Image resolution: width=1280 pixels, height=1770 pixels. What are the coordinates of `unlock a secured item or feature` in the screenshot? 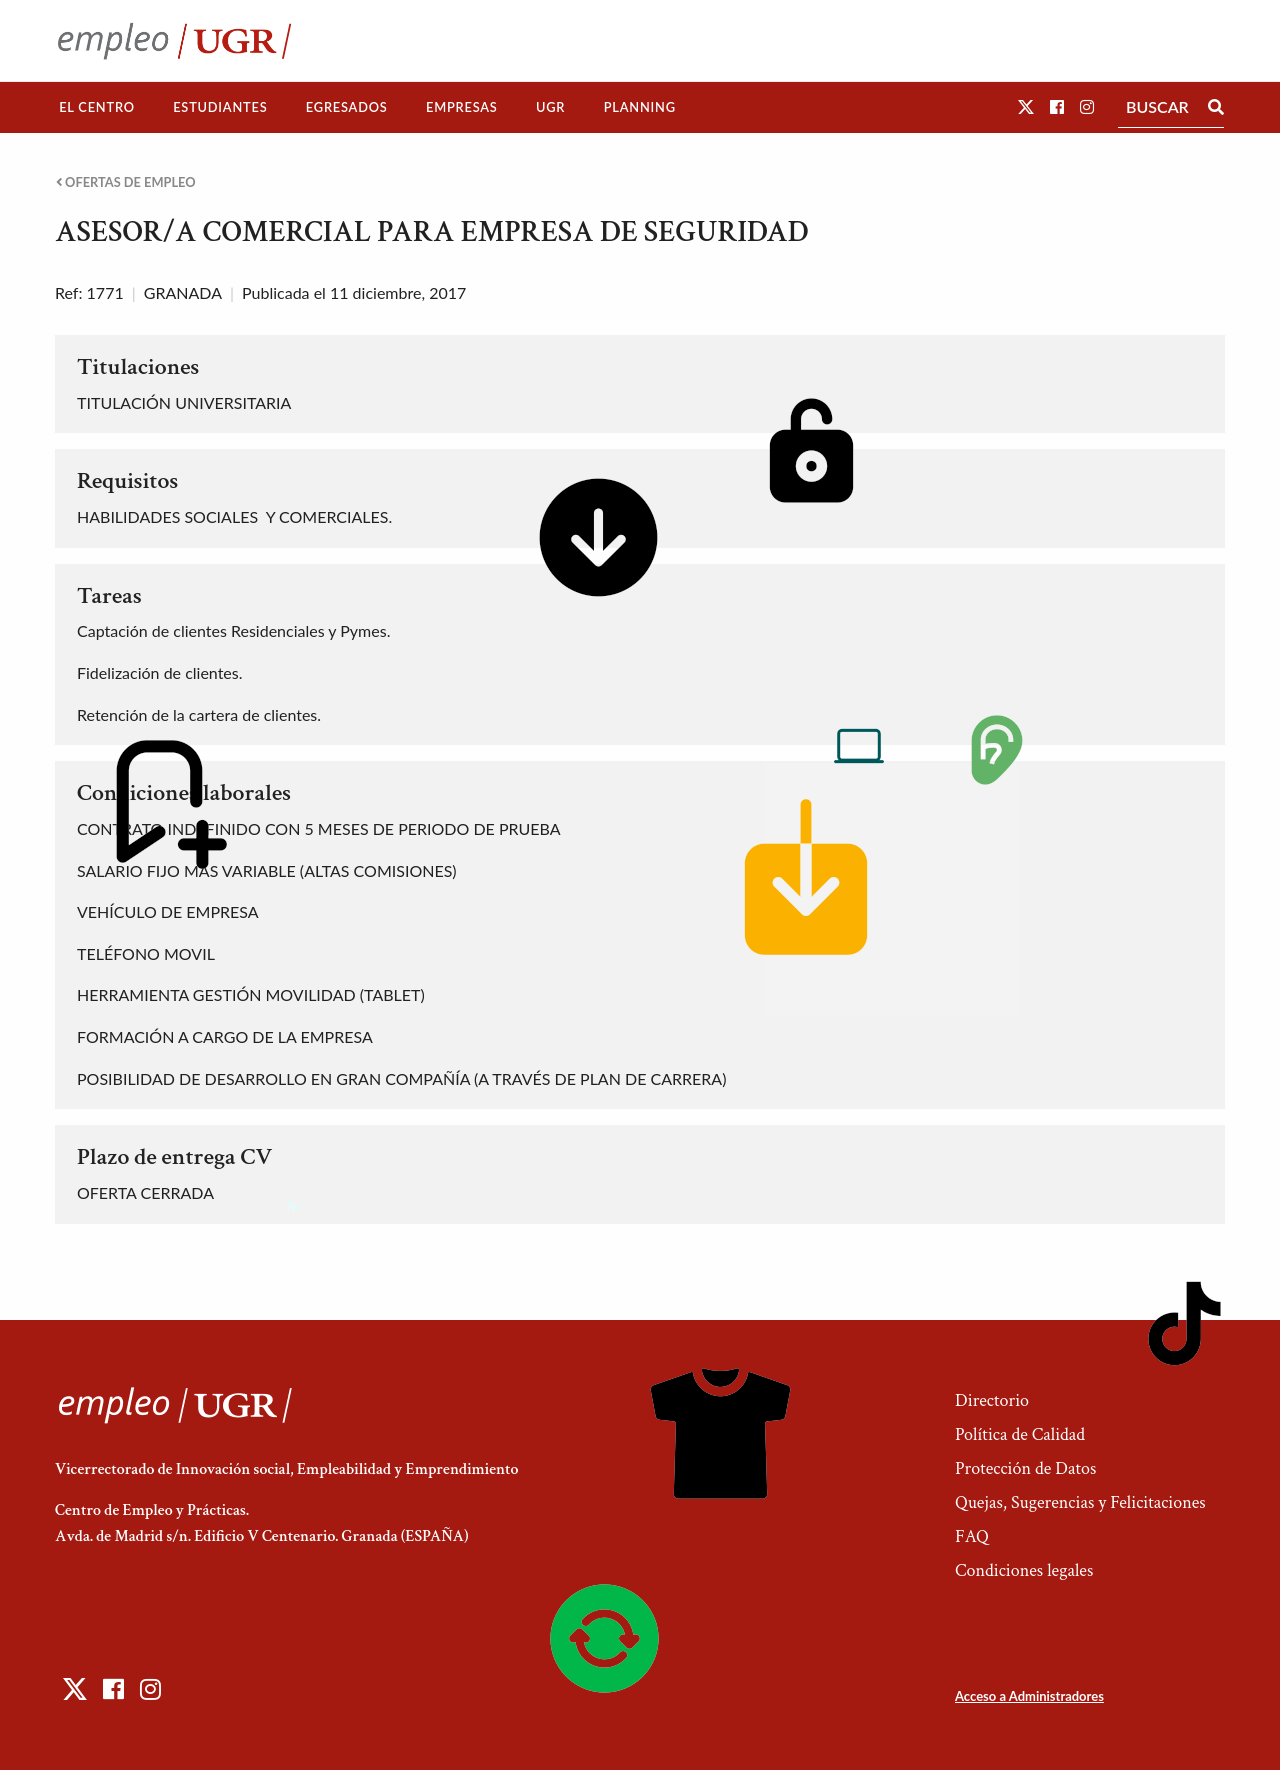 It's located at (811, 450).